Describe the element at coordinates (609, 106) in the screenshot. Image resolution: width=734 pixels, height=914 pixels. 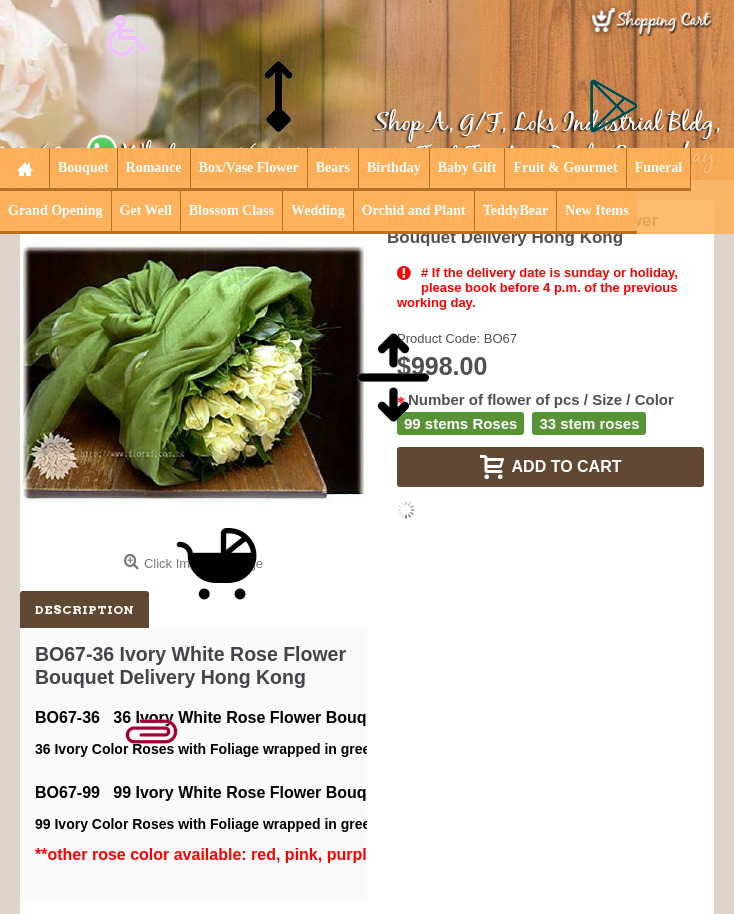
I see `open google play store` at that location.